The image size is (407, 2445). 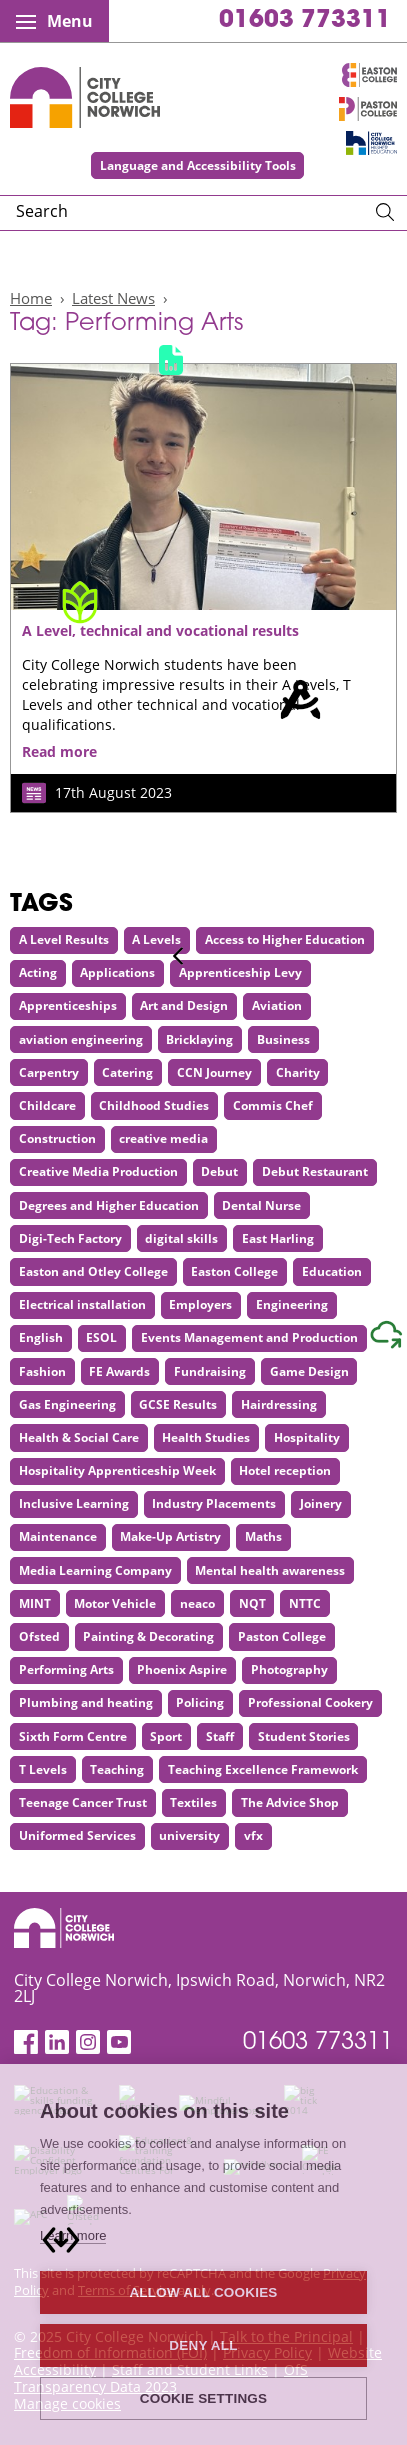 What do you see at coordinates (178, 956) in the screenshot?
I see `go back to the previous screen` at bounding box center [178, 956].